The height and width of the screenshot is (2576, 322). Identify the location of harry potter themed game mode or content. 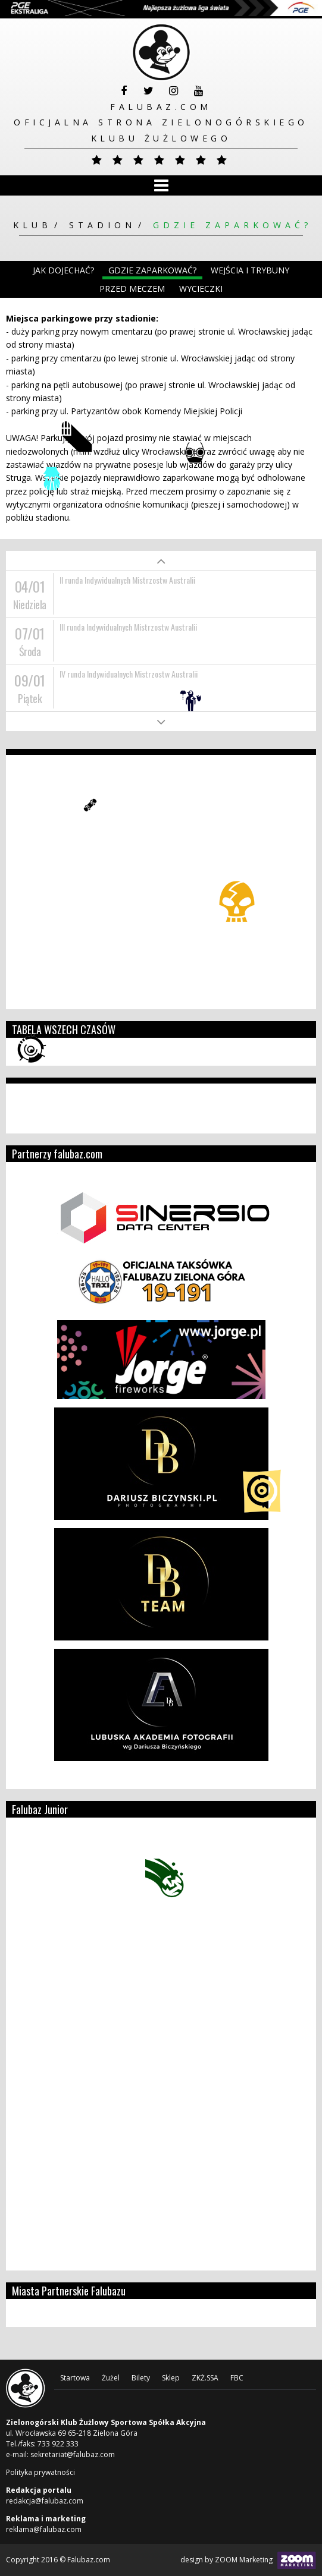
(237, 902).